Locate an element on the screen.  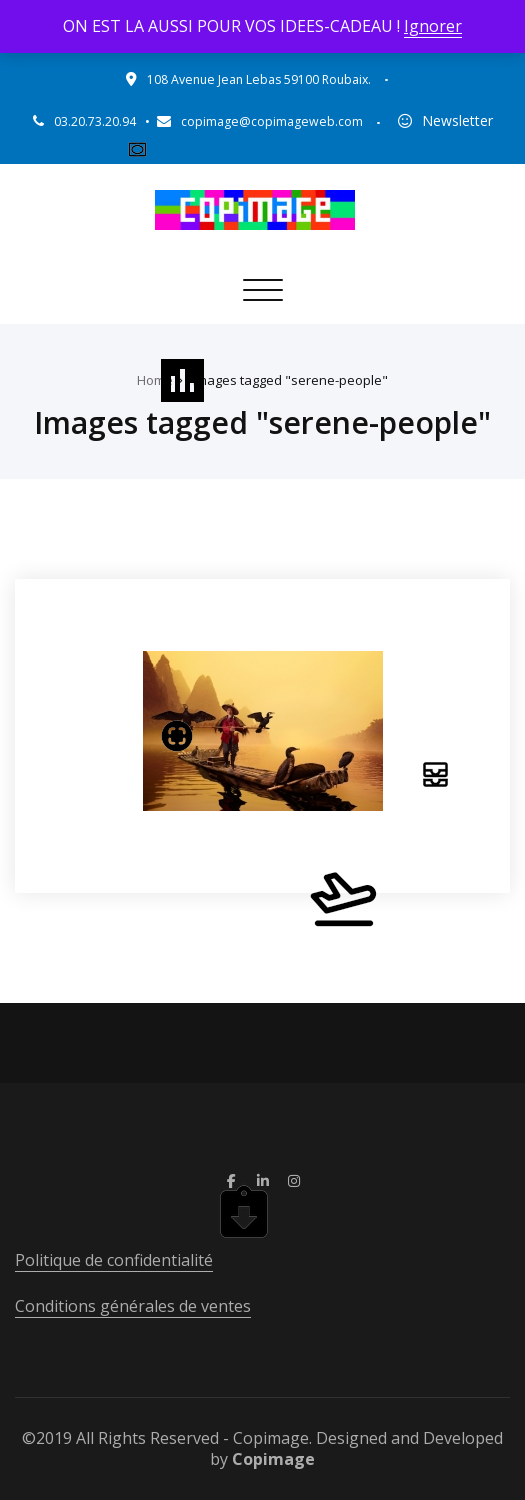
insert a chart or graph into a document is located at coordinates (182, 380).